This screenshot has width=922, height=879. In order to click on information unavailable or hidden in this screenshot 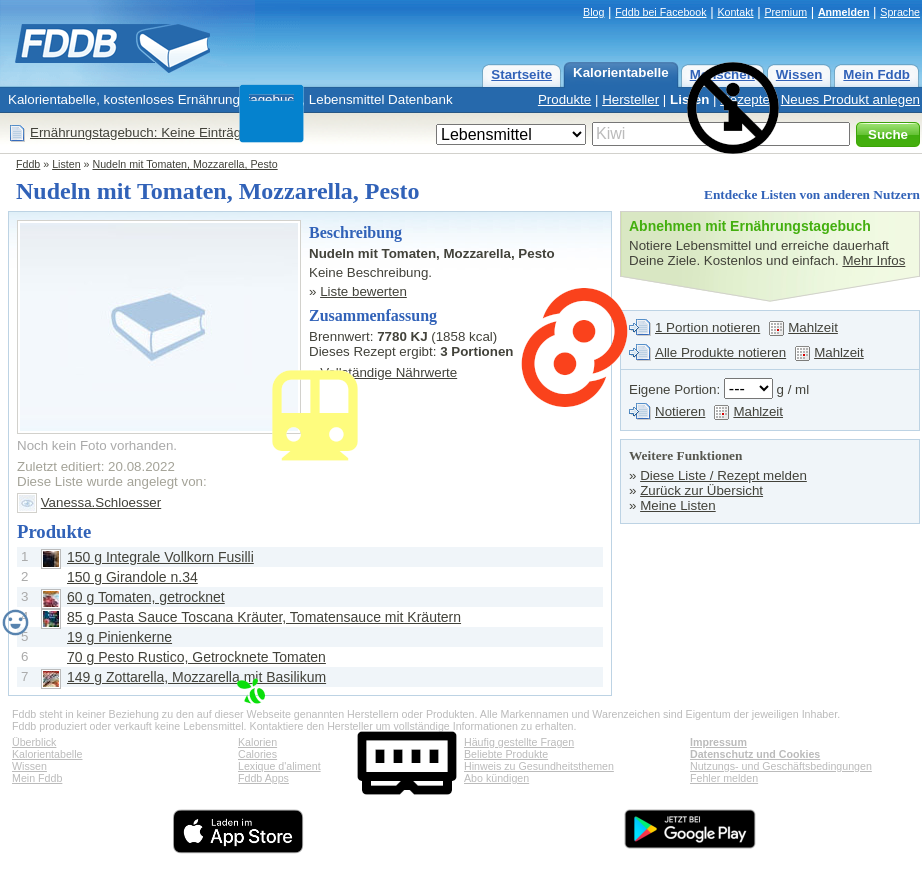, I will do `click(733, 108)`.